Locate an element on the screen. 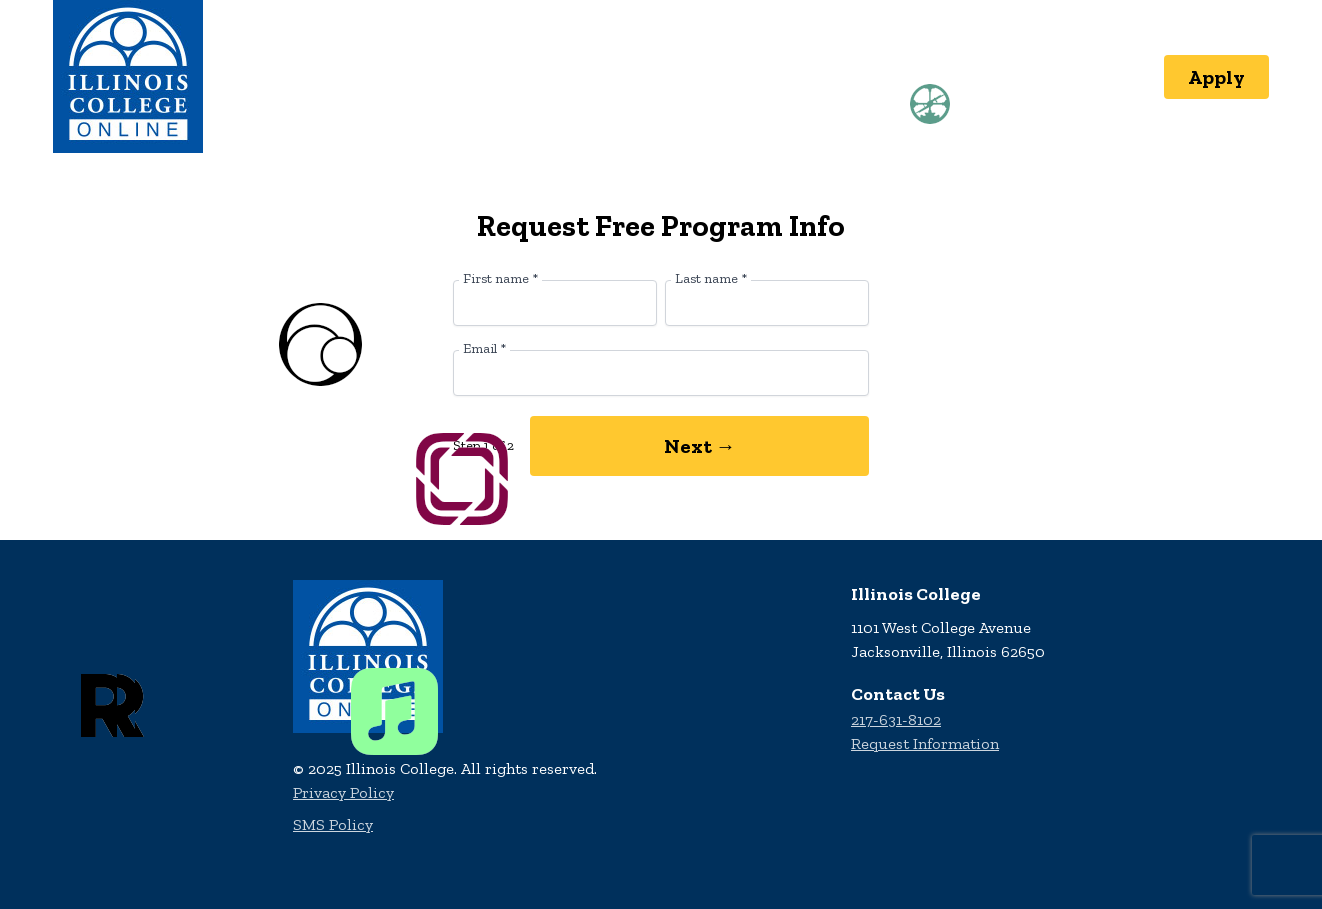  pagseguro payment service logo is located at coordinates (320, 344).